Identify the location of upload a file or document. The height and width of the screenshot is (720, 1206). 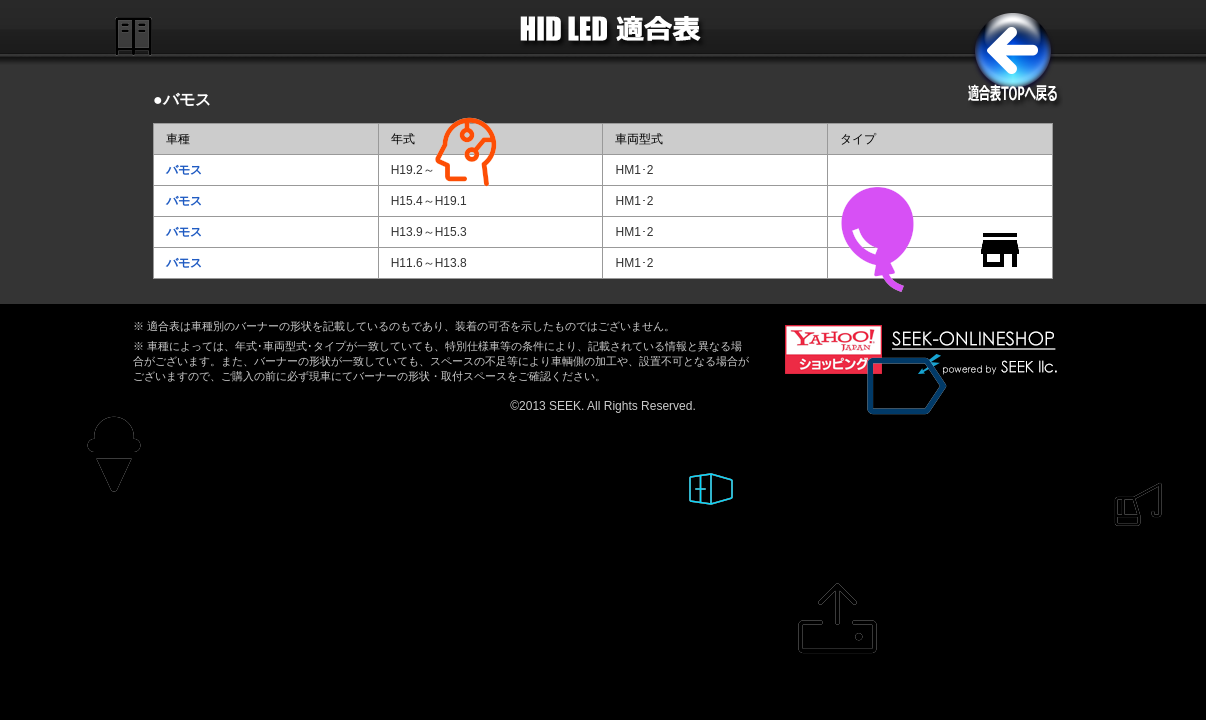
(837, 622).